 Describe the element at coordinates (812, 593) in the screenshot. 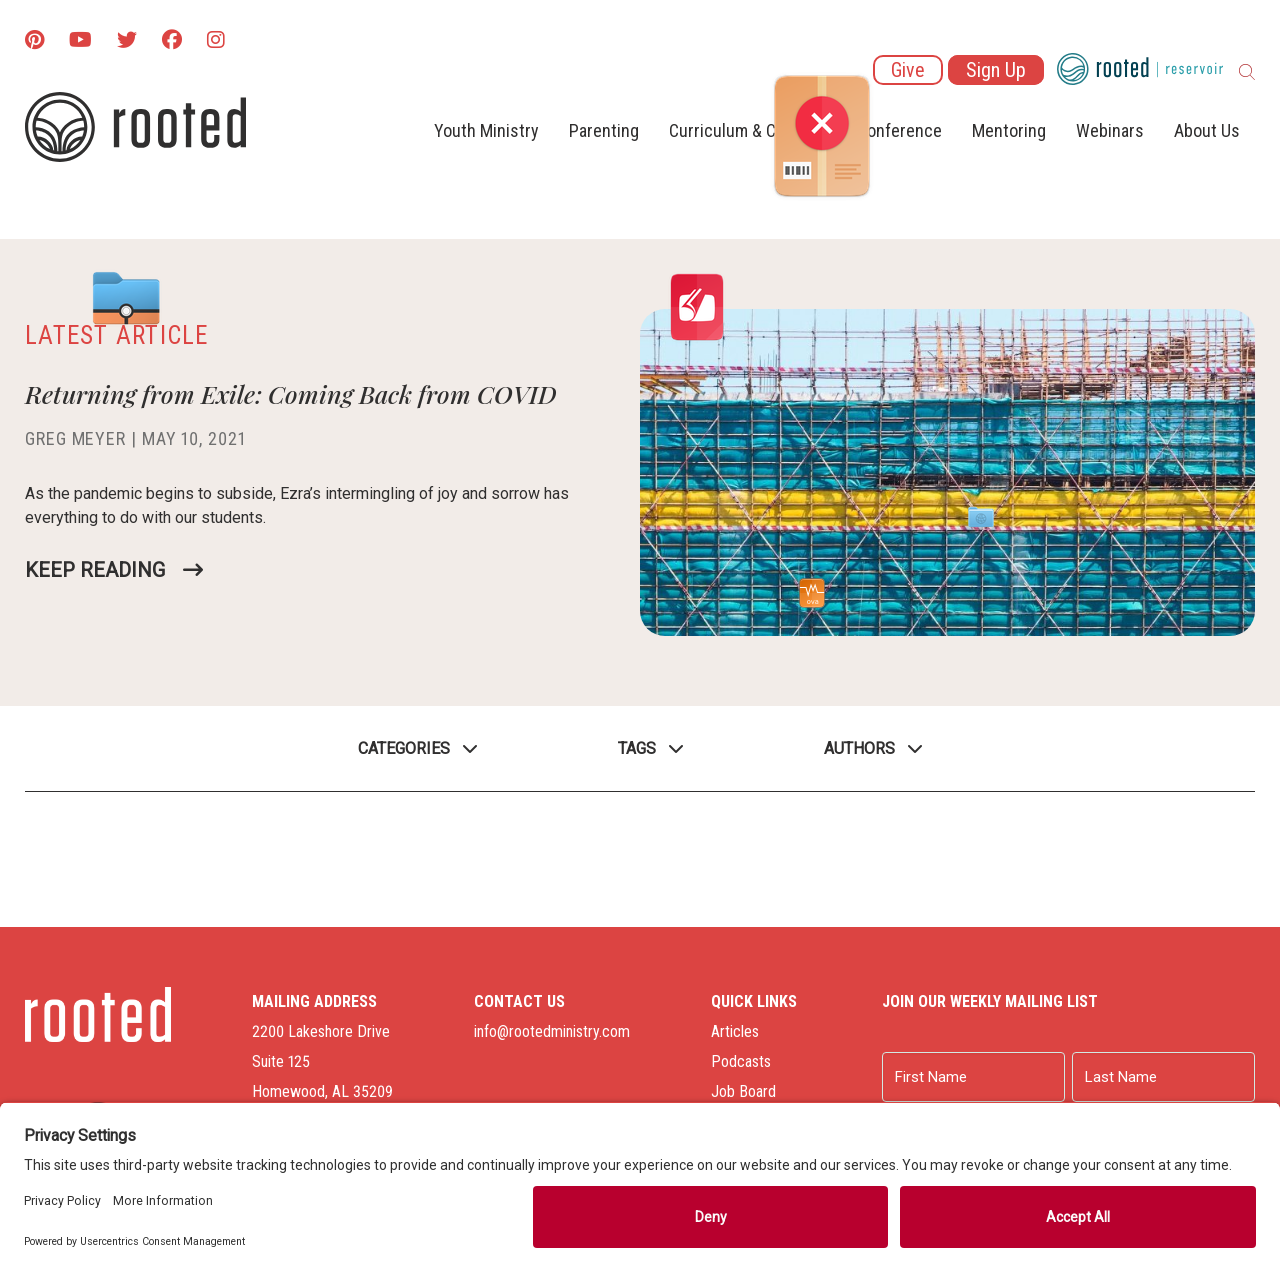

I see `open a VirtualBox appliance file (.ova)` at that location.